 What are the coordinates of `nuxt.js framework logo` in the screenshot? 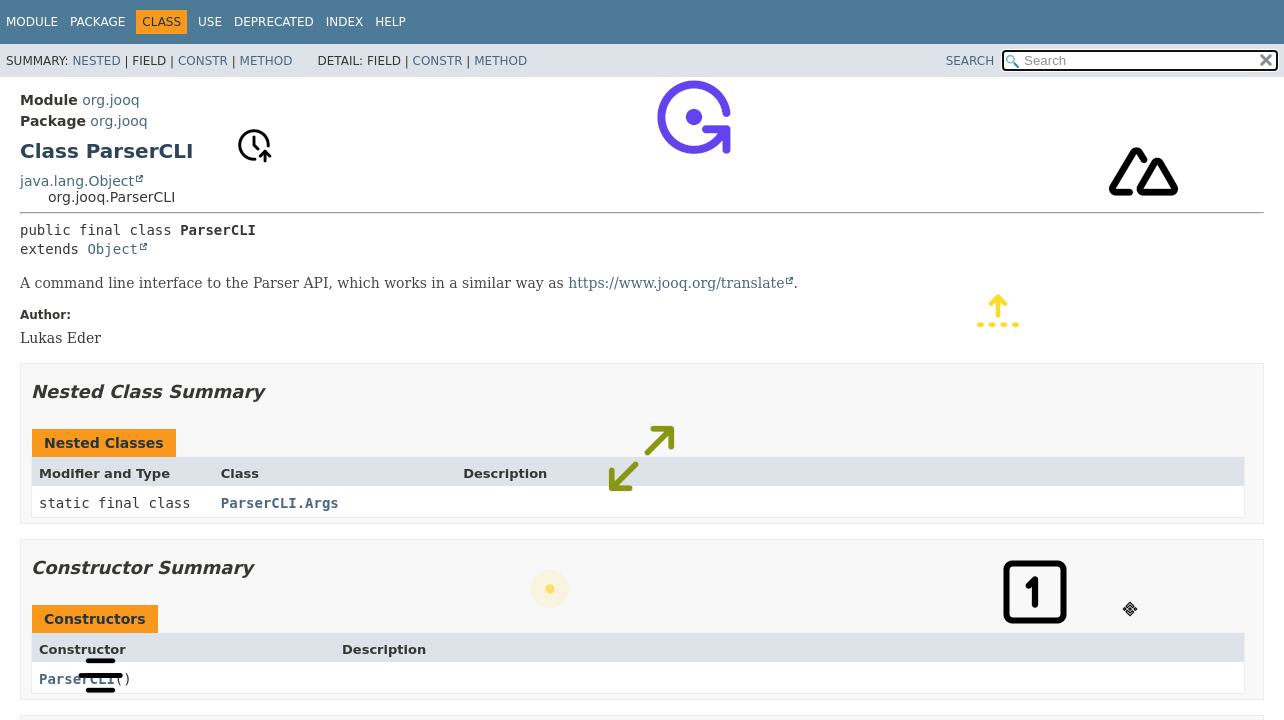 It's located at (1143, 171).